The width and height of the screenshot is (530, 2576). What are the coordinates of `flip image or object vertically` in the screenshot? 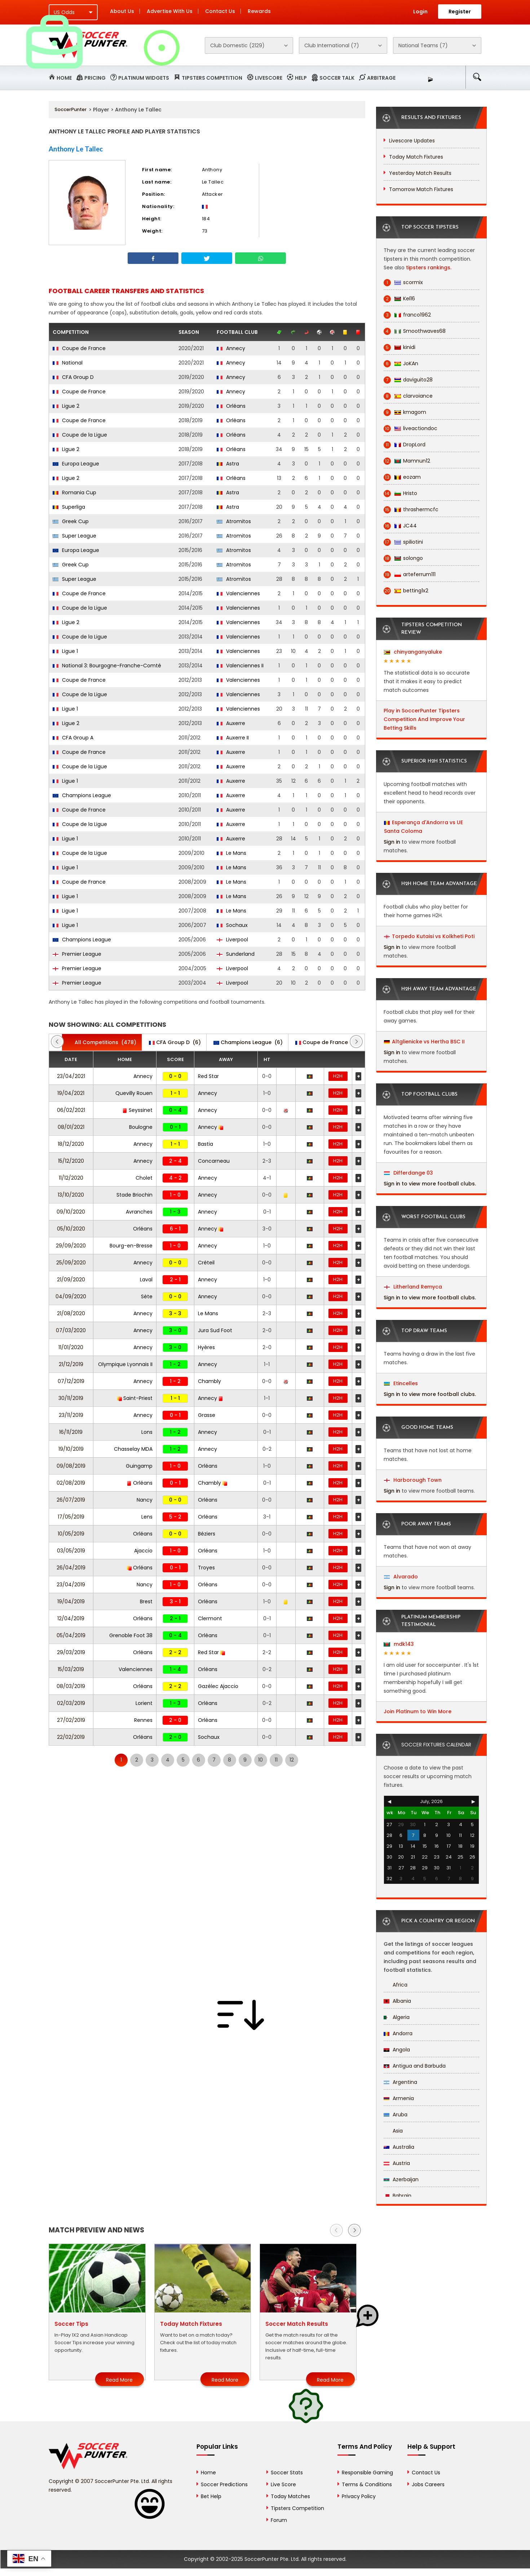 It's located at (430, 79).